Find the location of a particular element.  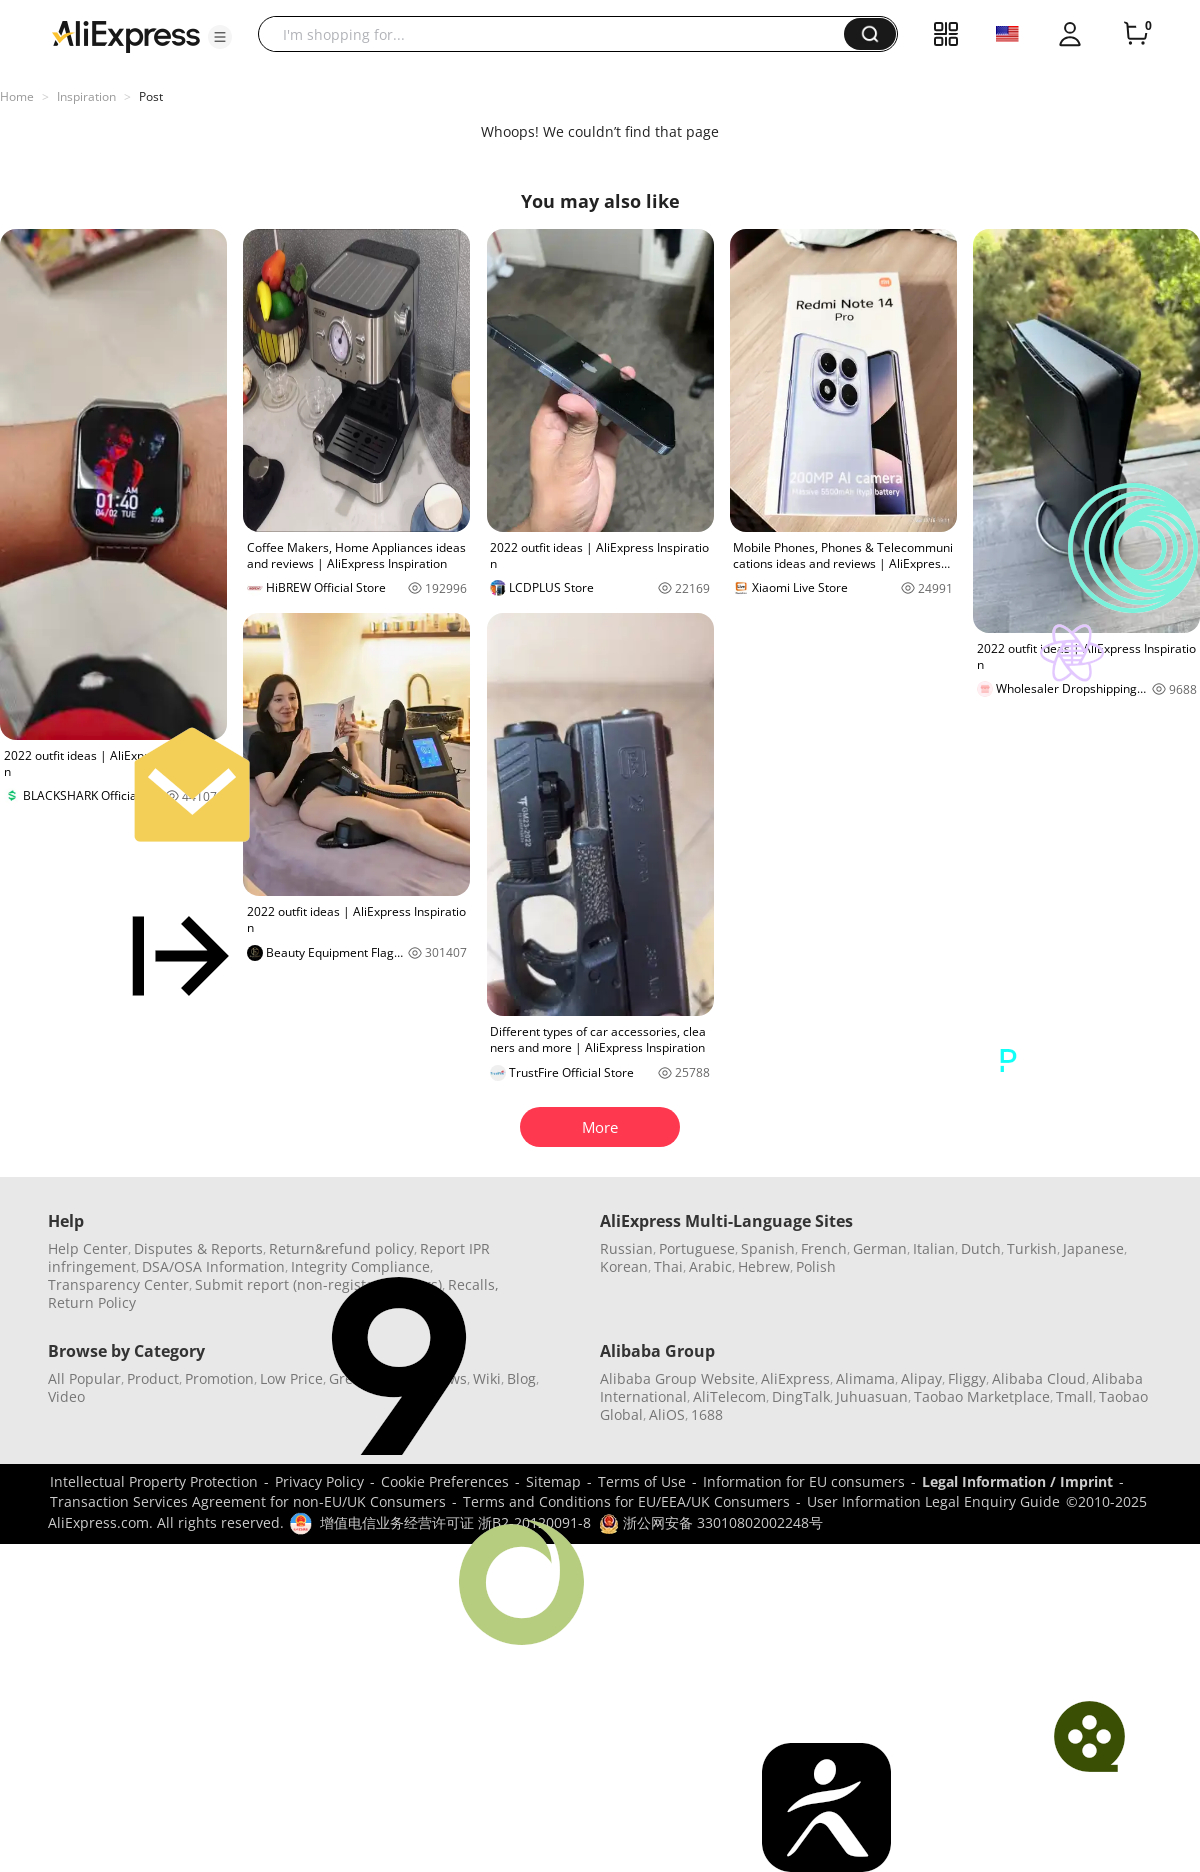

quad9 dns service logo is located at coordinates (399, 1366).